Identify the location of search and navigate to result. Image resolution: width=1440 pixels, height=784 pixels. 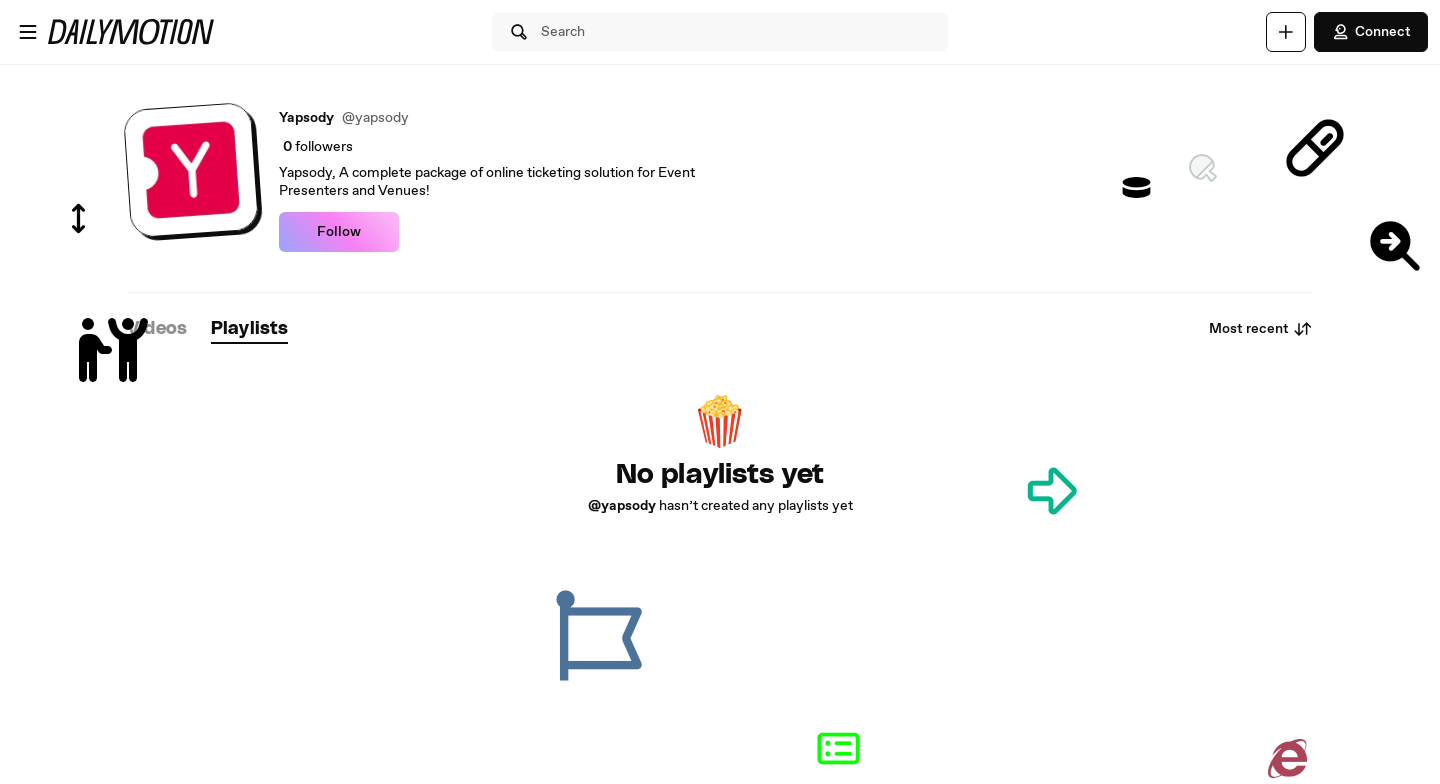
(1395, 246).